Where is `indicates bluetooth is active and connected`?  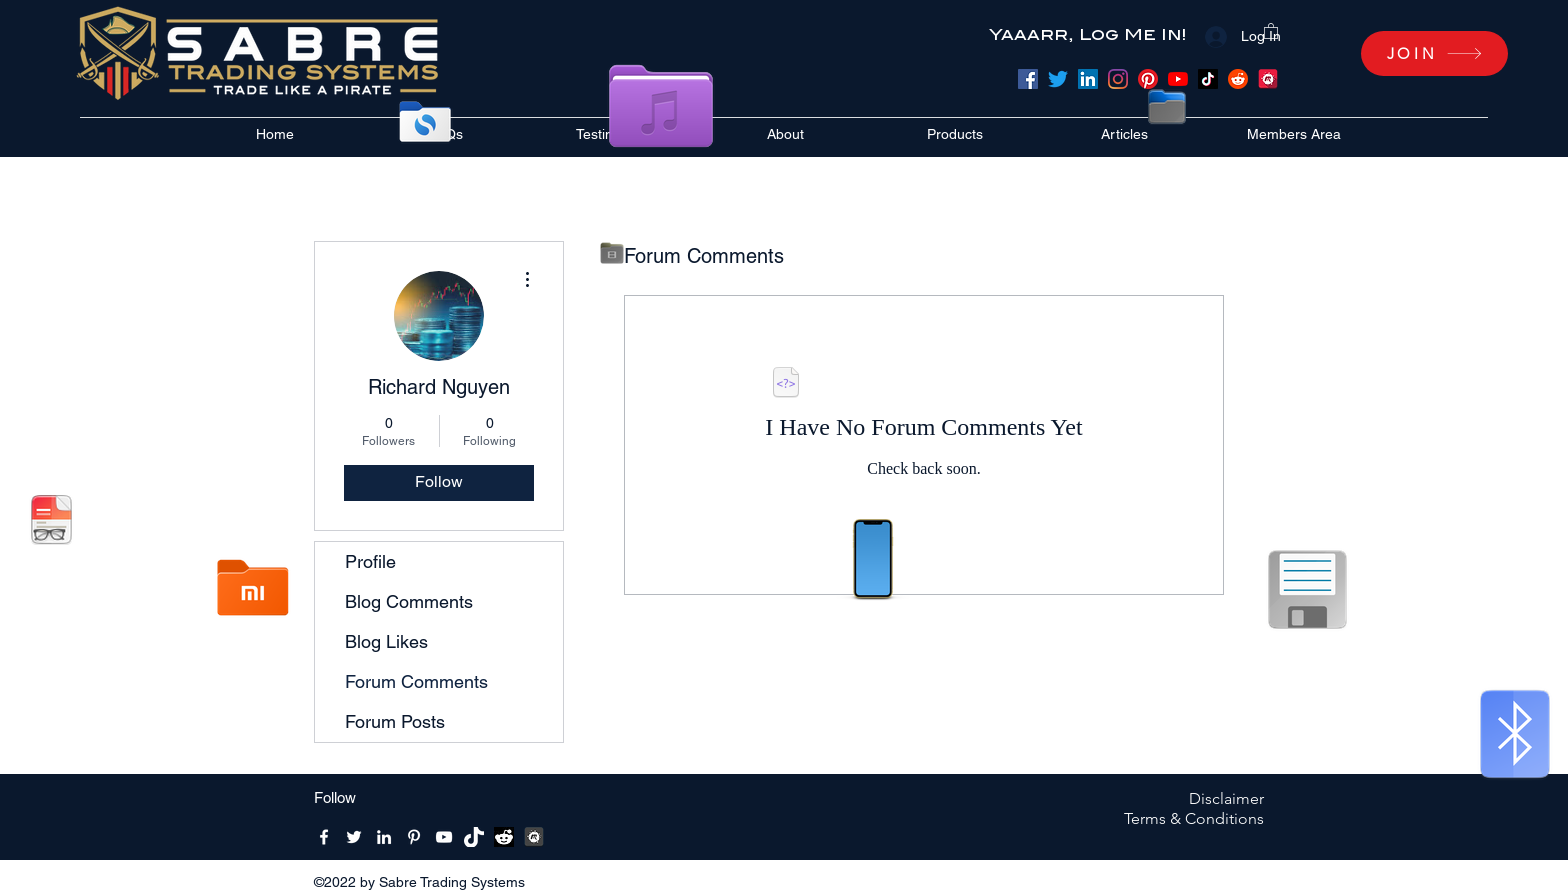
indicates bluetooth is active and connected is located at coordinates (1515, 734).